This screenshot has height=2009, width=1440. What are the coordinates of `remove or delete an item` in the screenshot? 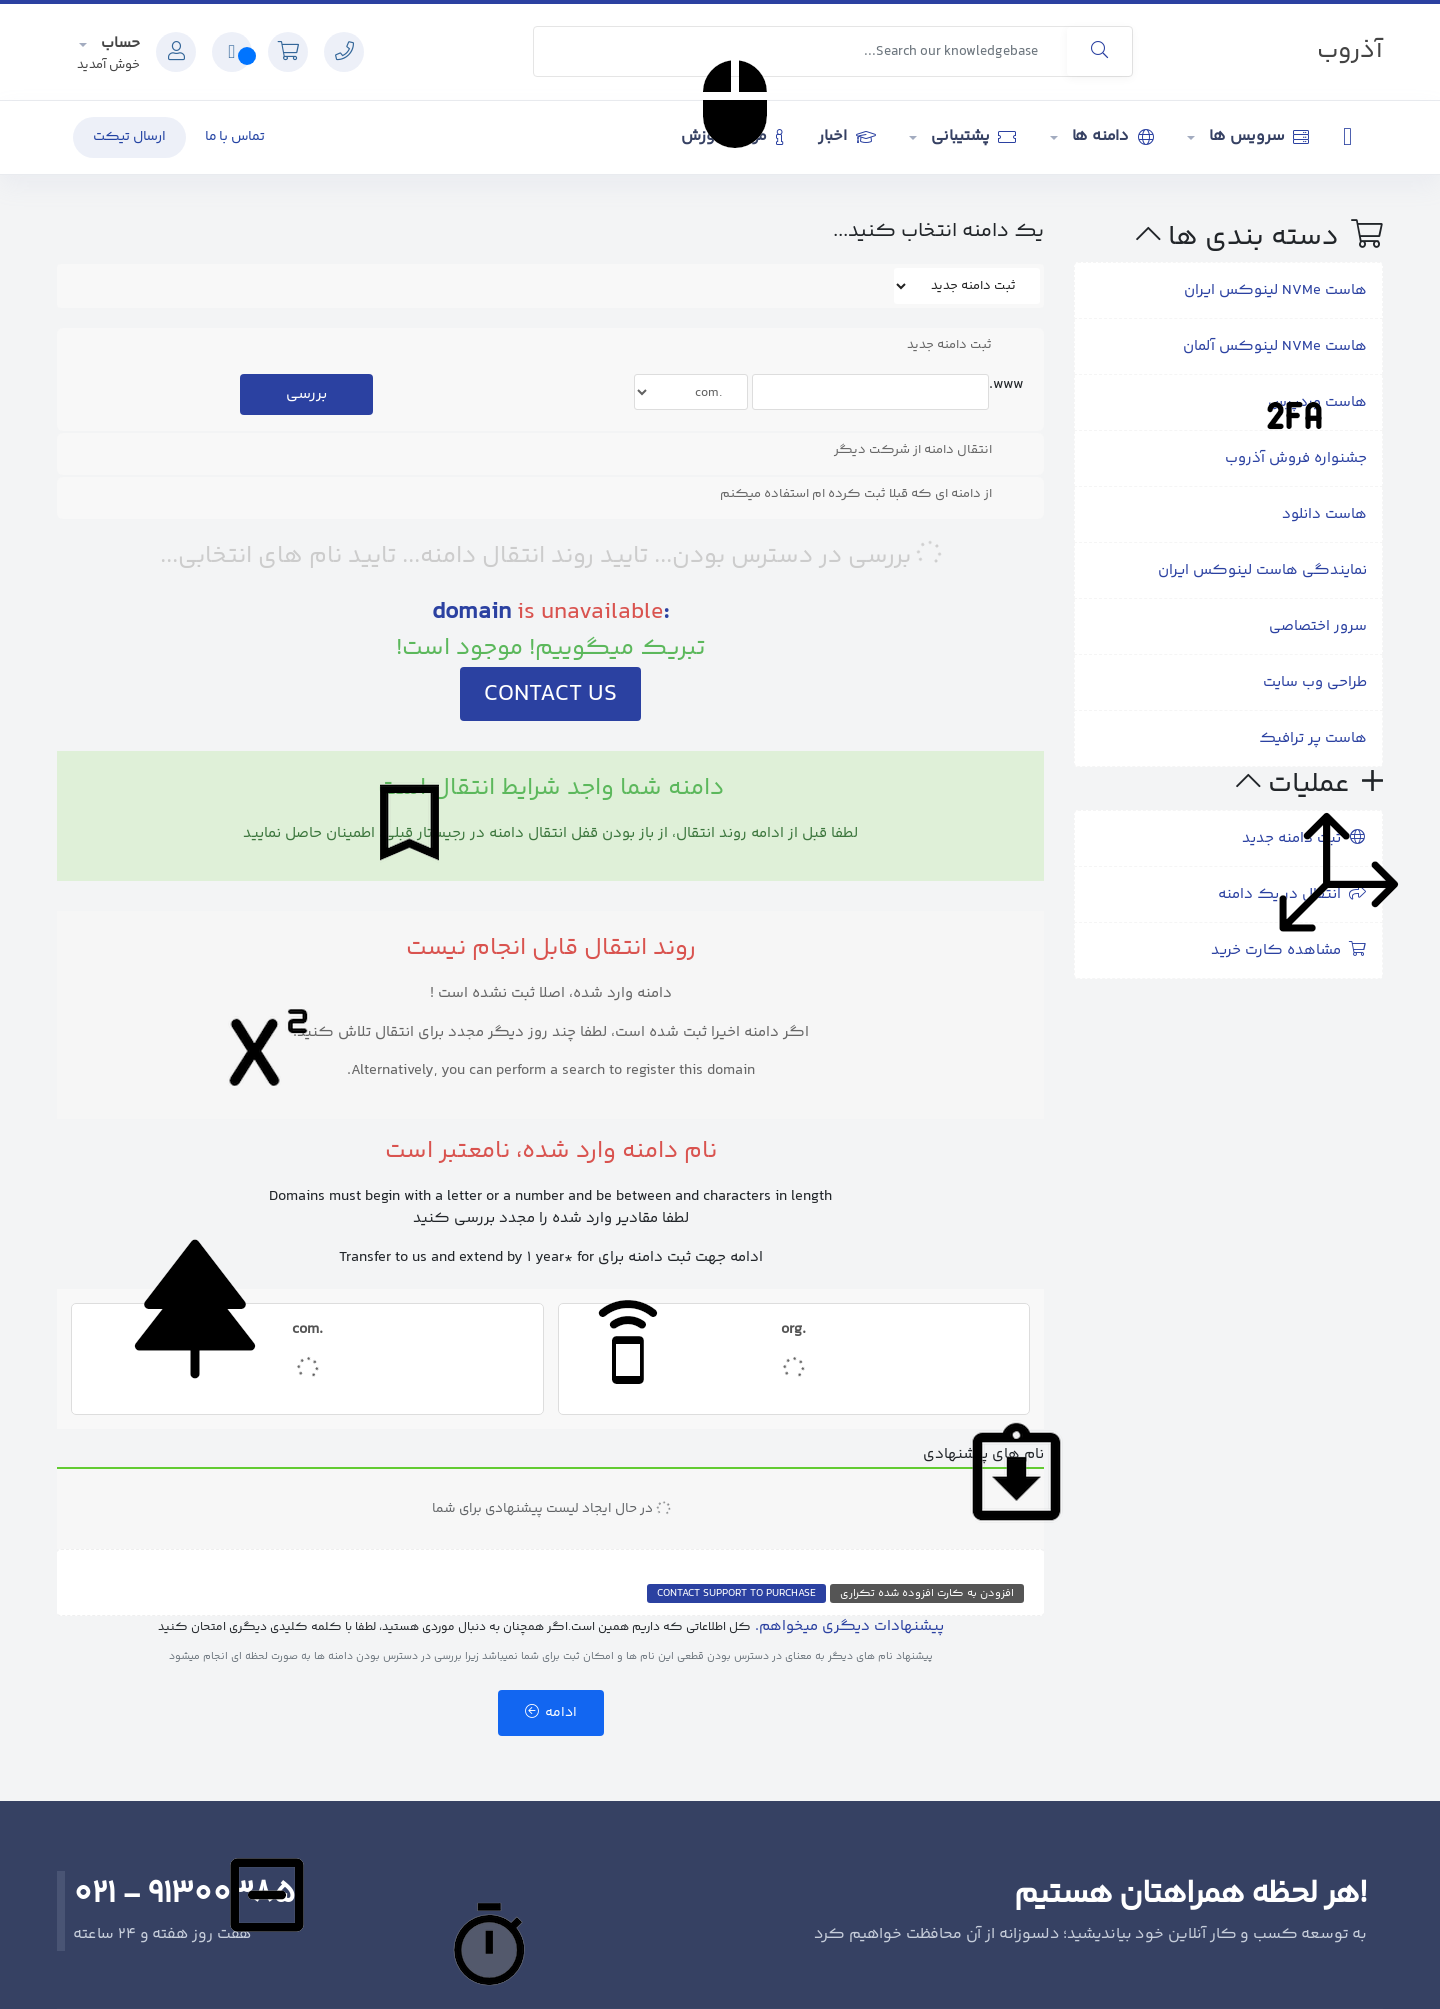 It's located at (267, 1895).